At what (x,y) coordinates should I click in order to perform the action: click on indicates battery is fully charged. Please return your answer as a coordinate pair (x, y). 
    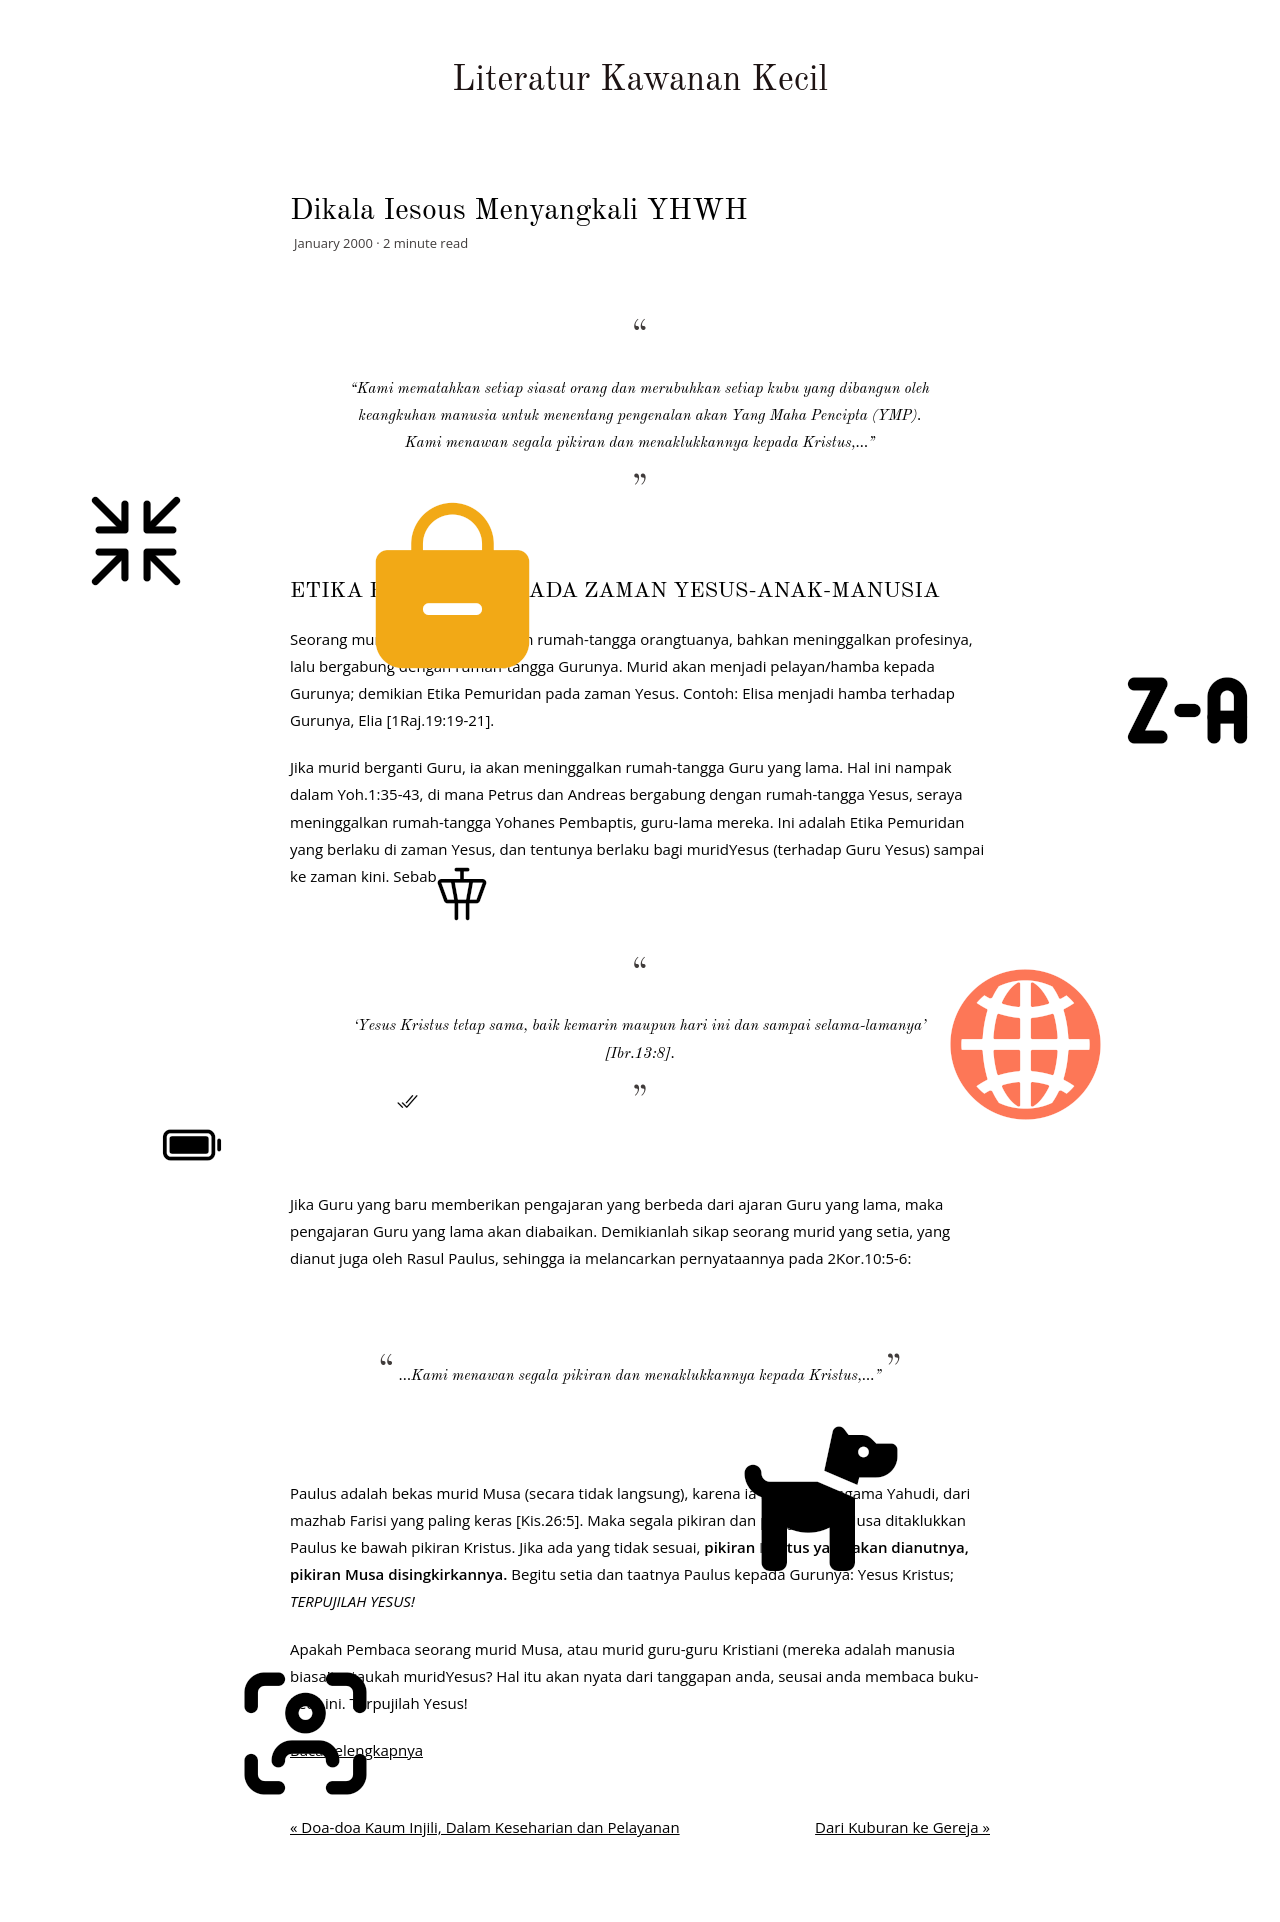
    Looking at the image, I should click on (192, 1145).